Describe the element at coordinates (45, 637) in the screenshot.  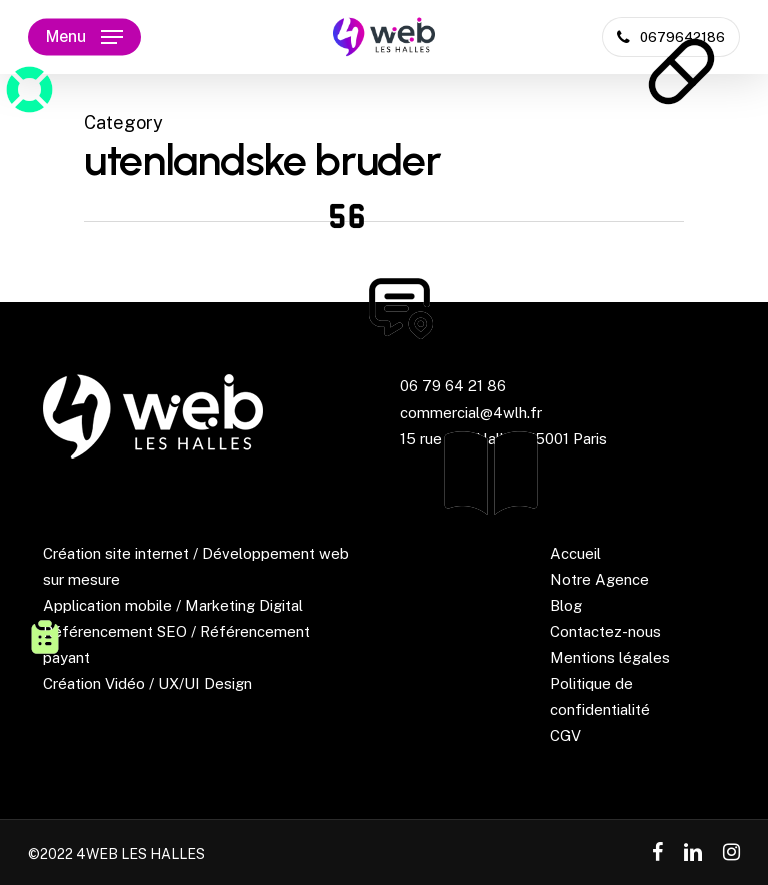
I see `view task list or checklist` at that location.